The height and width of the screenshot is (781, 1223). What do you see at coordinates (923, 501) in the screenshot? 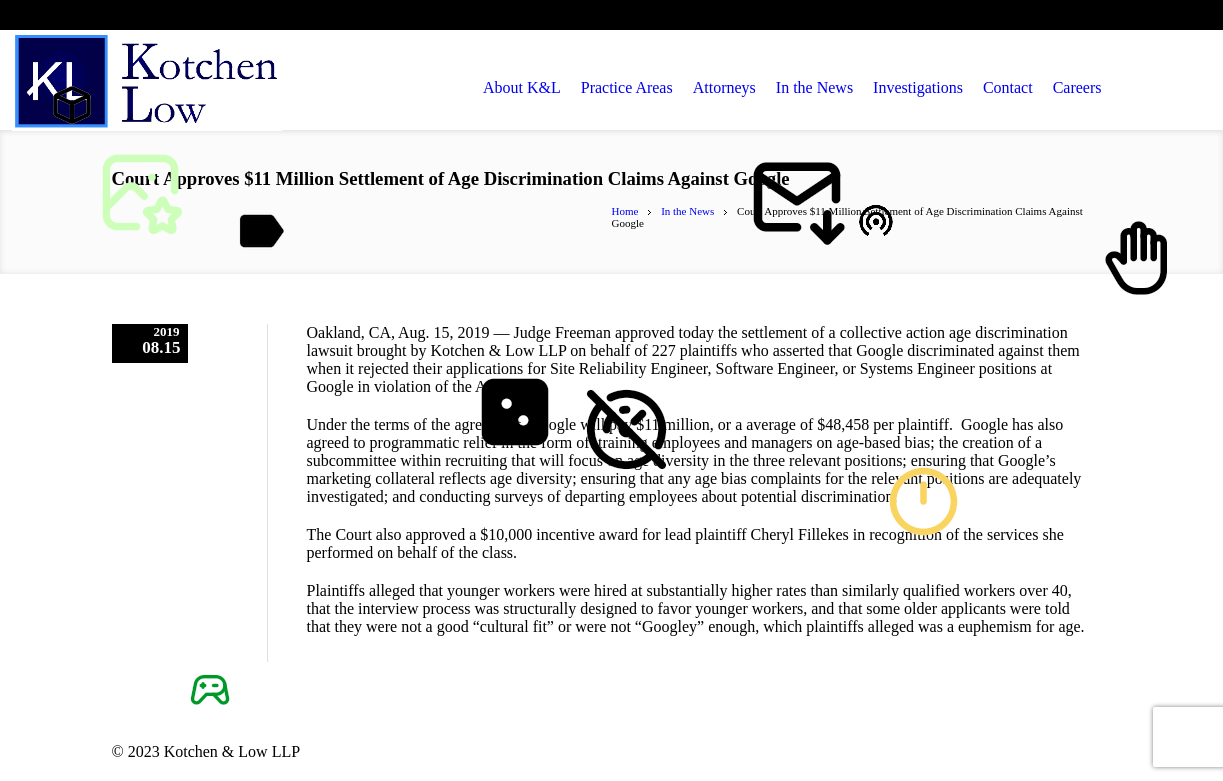
I see `view current time or check the clock` at bounding box center [923, 501].